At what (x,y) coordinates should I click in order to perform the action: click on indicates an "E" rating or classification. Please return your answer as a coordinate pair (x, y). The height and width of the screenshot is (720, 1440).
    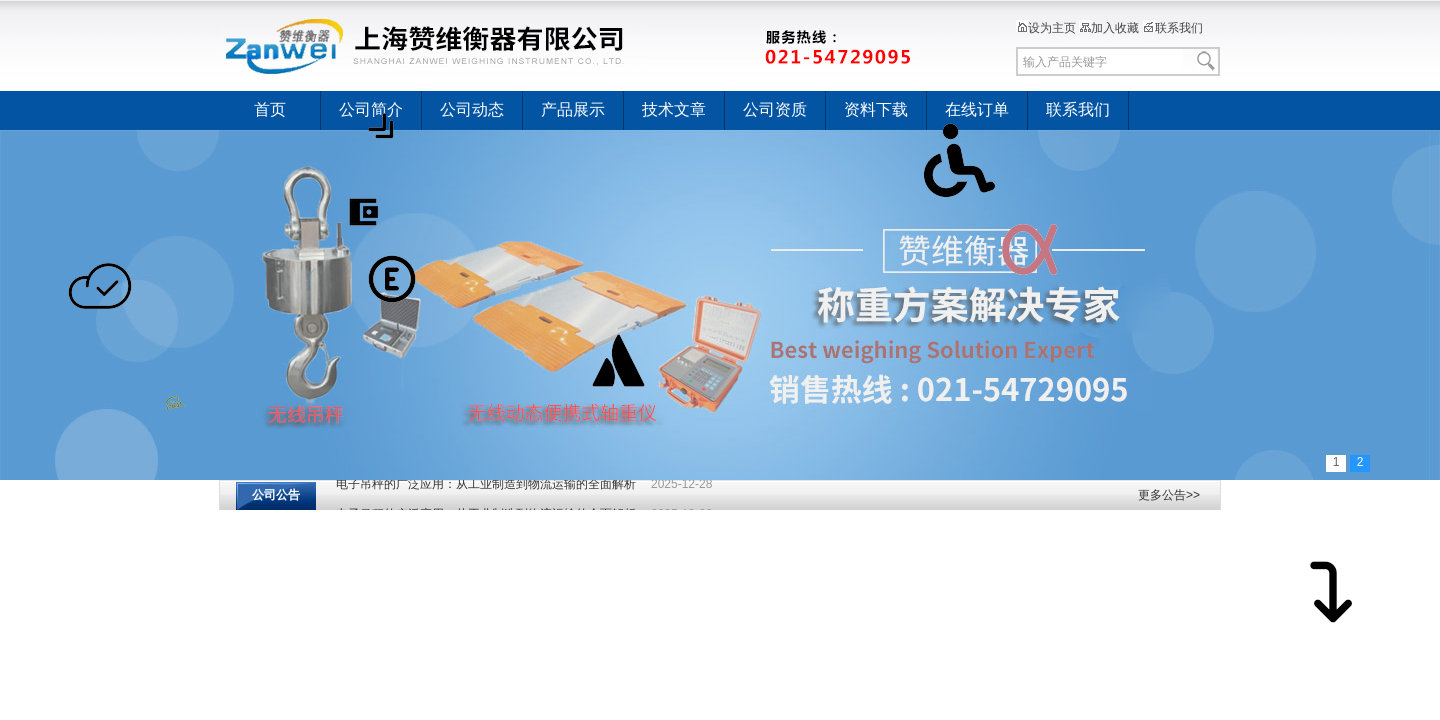
    Looking at the image, I should click on (392, 279).